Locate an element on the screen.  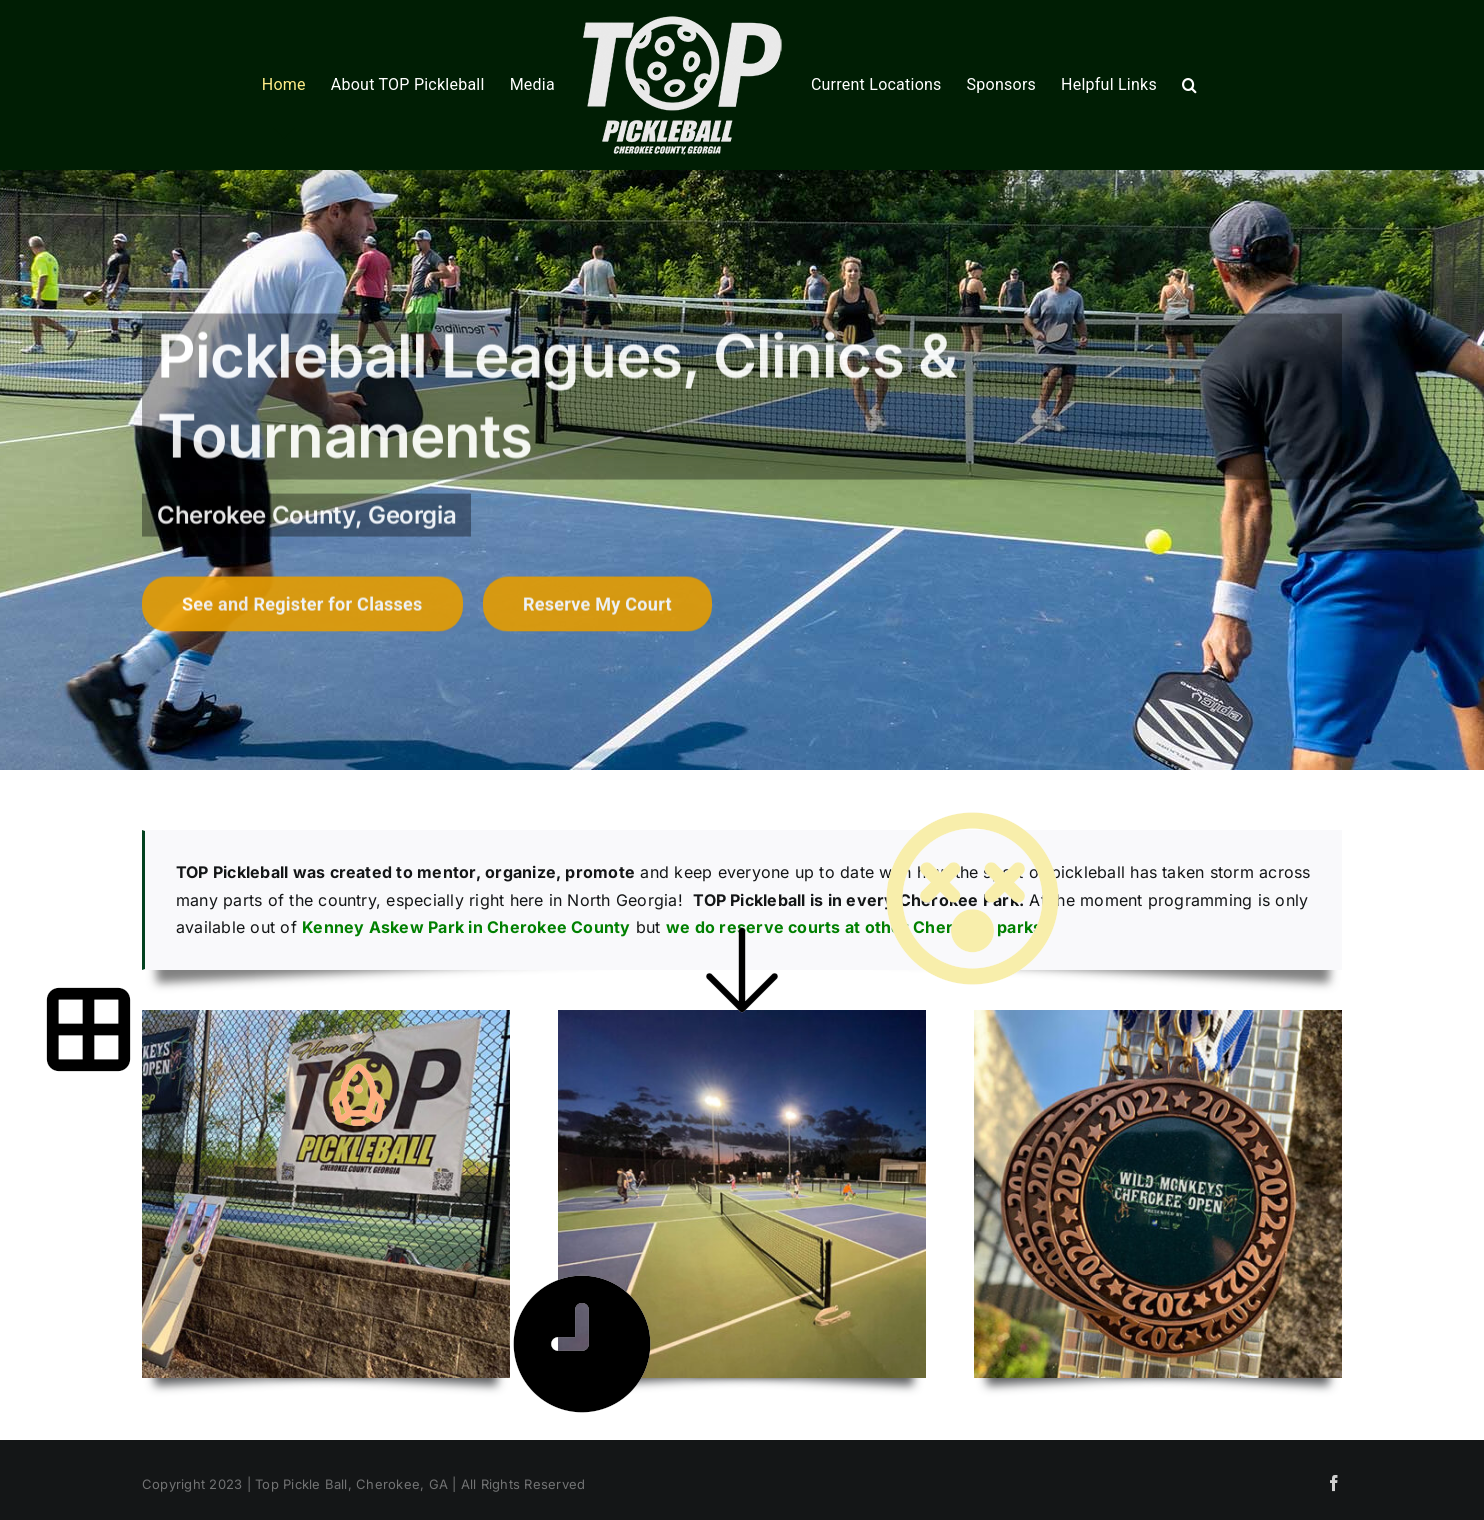
launch or deploy an application is located at coordinates (358, 1096).